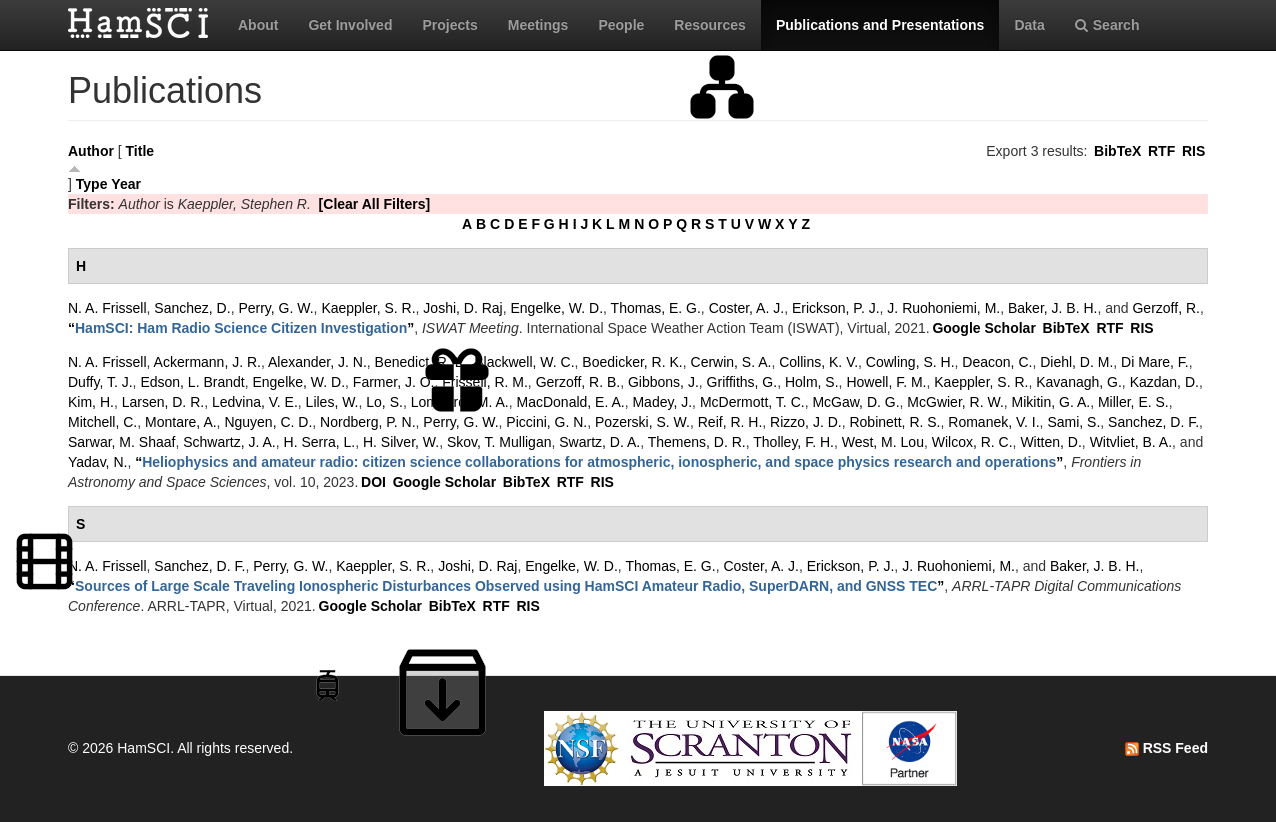  Describe the element at coordinates (457, 380) in the screenshot. I see `view or redeem a gift` at that location.